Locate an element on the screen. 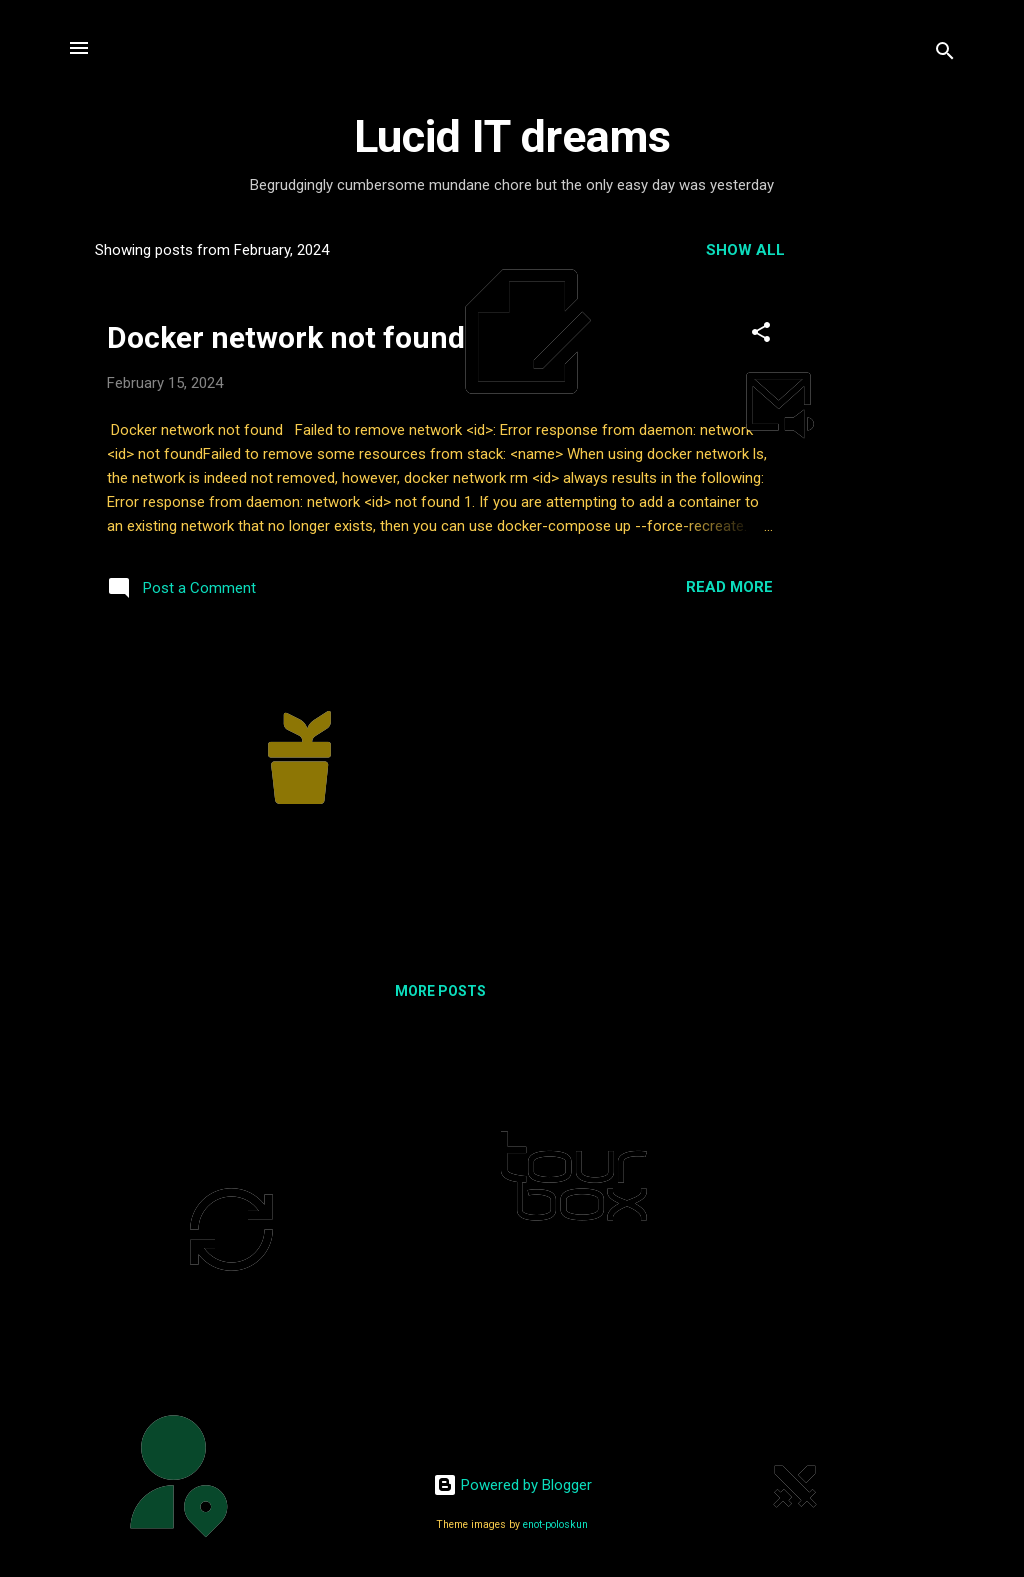  view user's current location is located at coordinates (173, 1474).